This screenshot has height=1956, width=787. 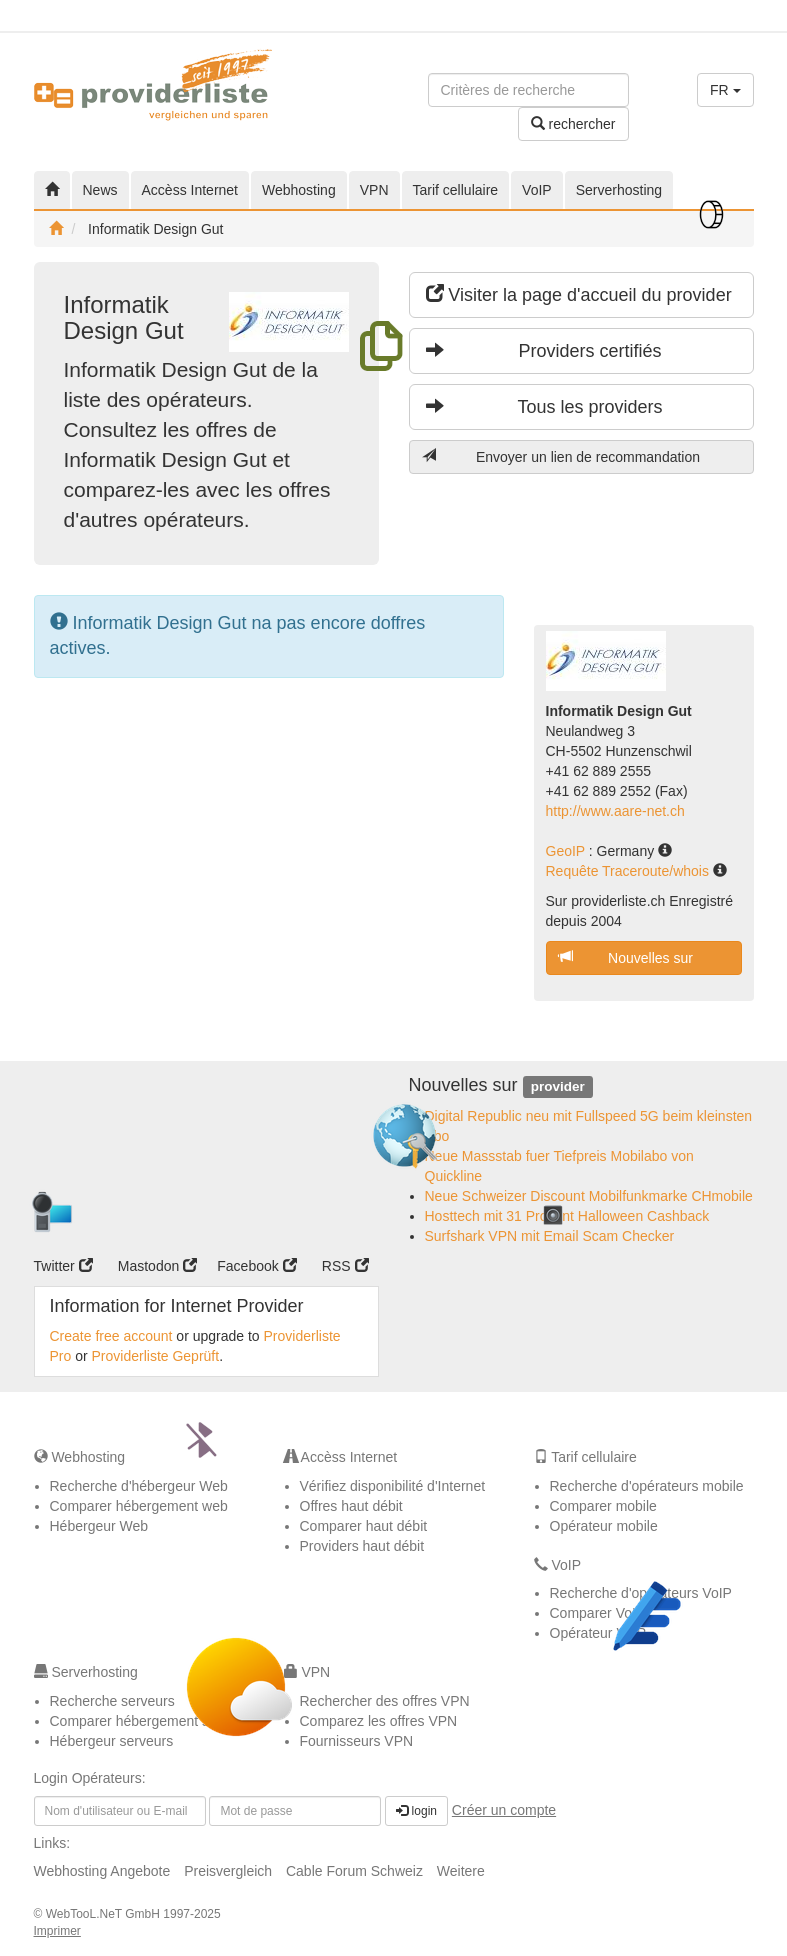 I want to click on access sound and audio settings, so click(x=553, y=1215).